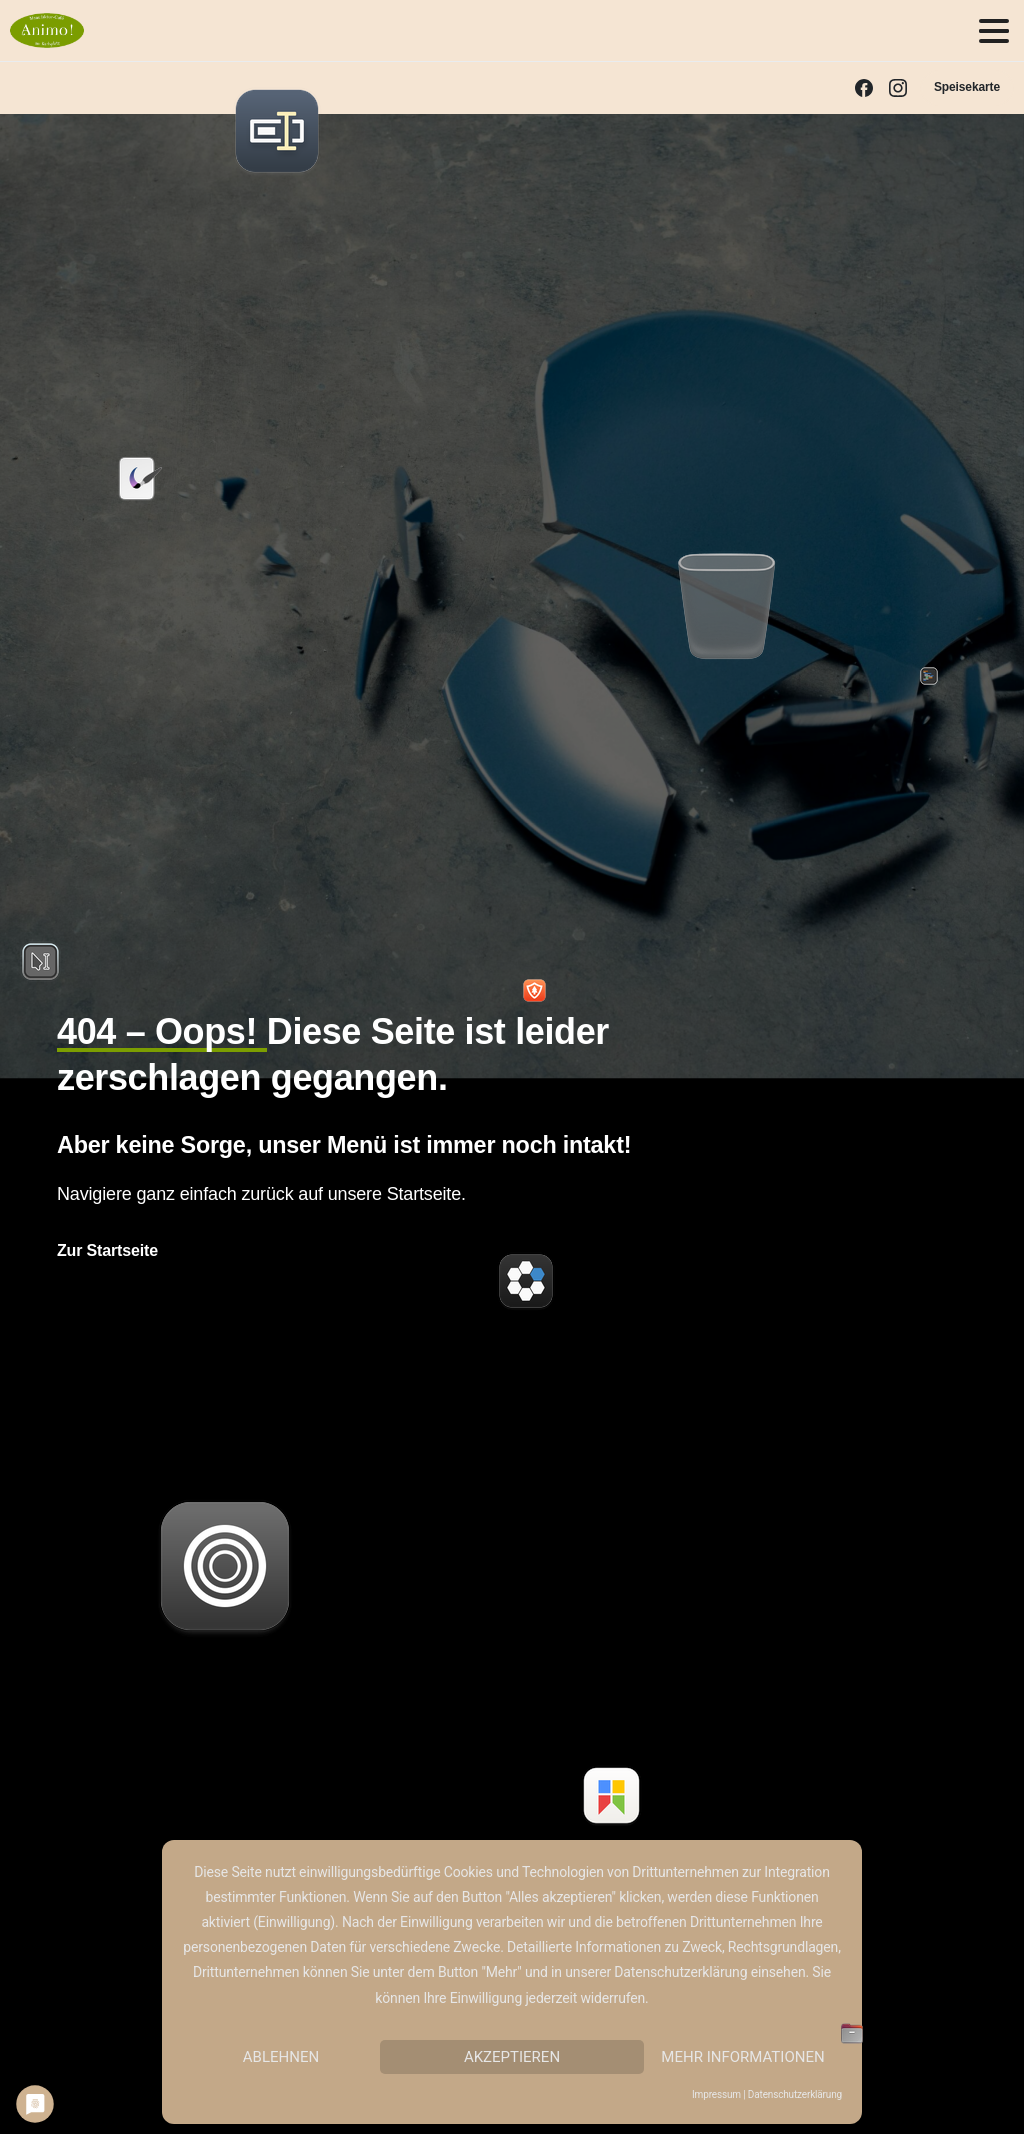 This screenshot has width=1024, height=2134. What do you see at coordinates (852, 2033) in the screenshot?
I see `open the file manager application` at bounding box center [852, 2033].